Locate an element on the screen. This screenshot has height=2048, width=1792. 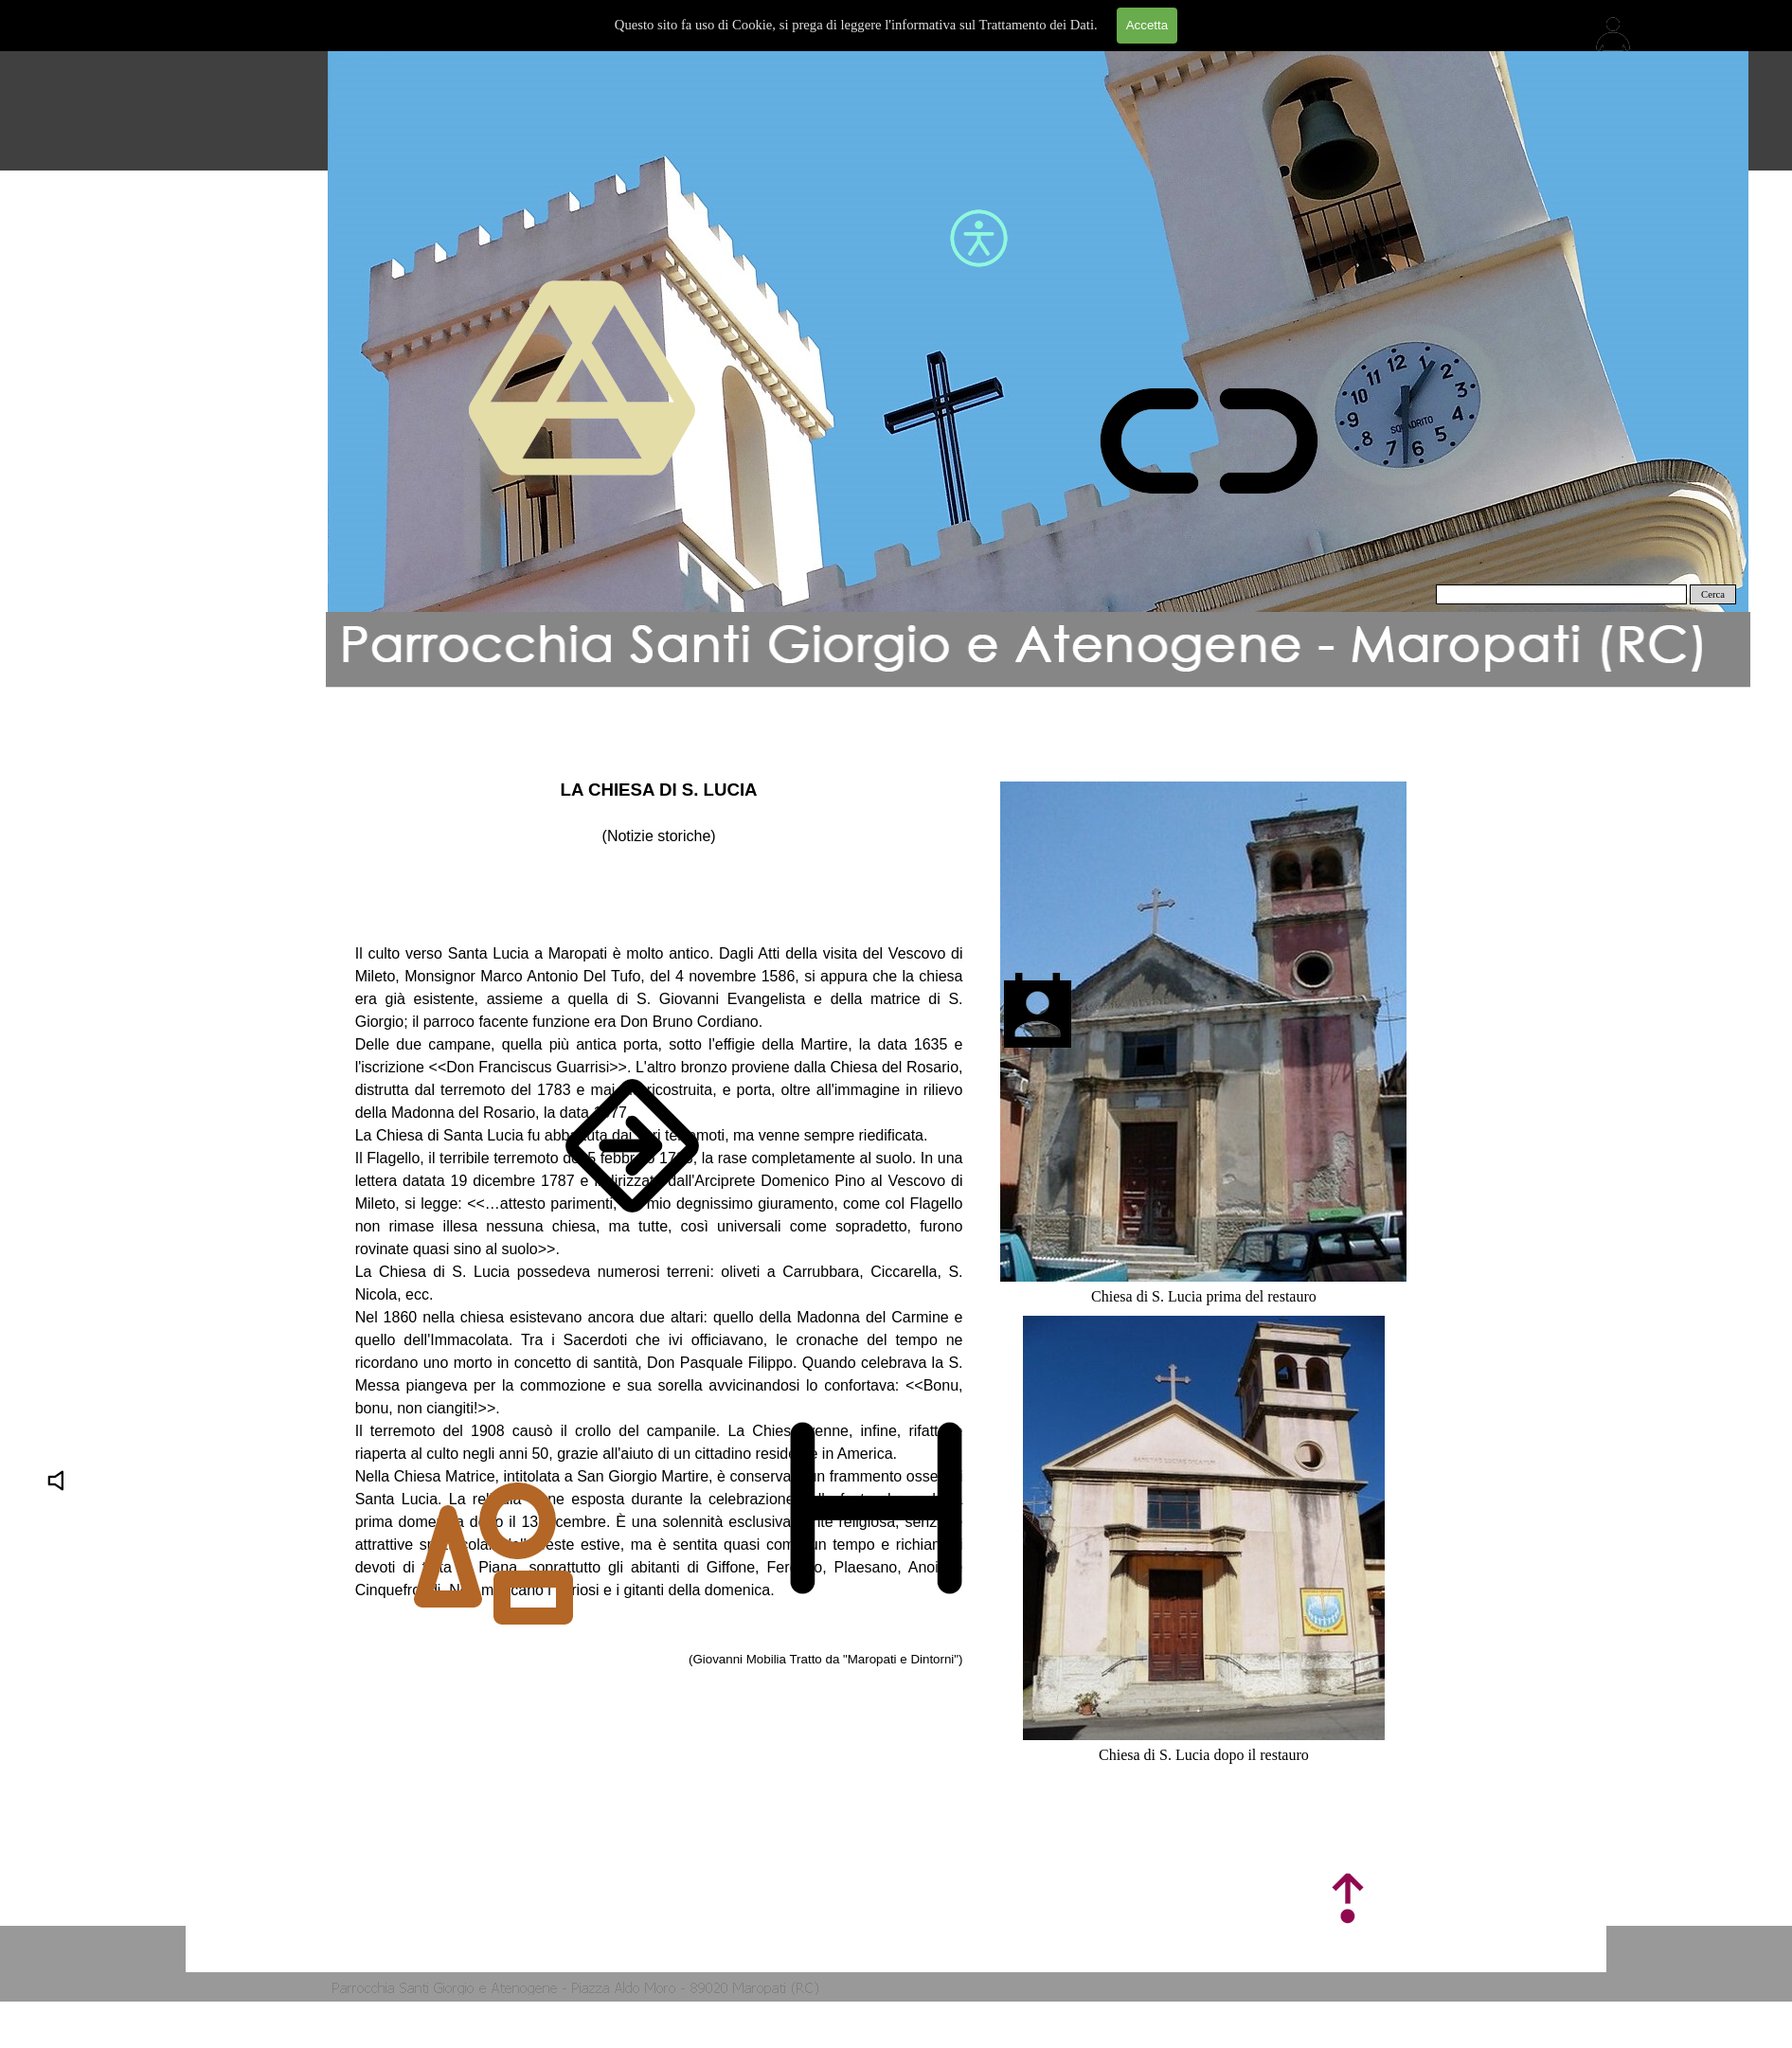
apply heading text formatting is located at coordinates (876, 1508).